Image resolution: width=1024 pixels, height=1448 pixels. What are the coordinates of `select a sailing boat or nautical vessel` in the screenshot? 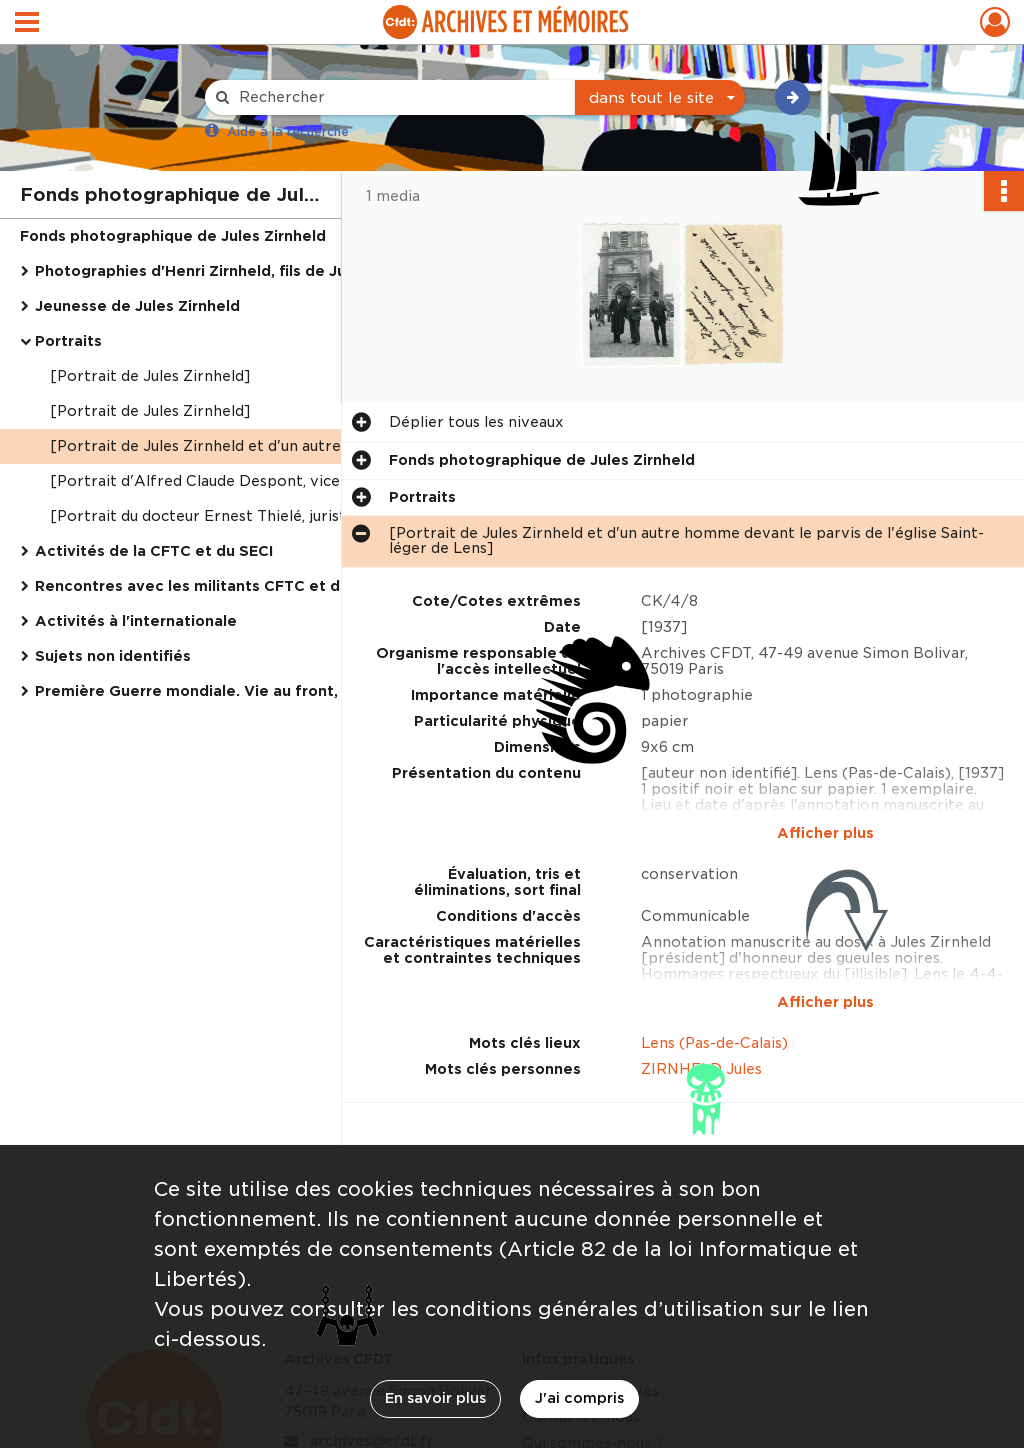 It's located at (839, 168).